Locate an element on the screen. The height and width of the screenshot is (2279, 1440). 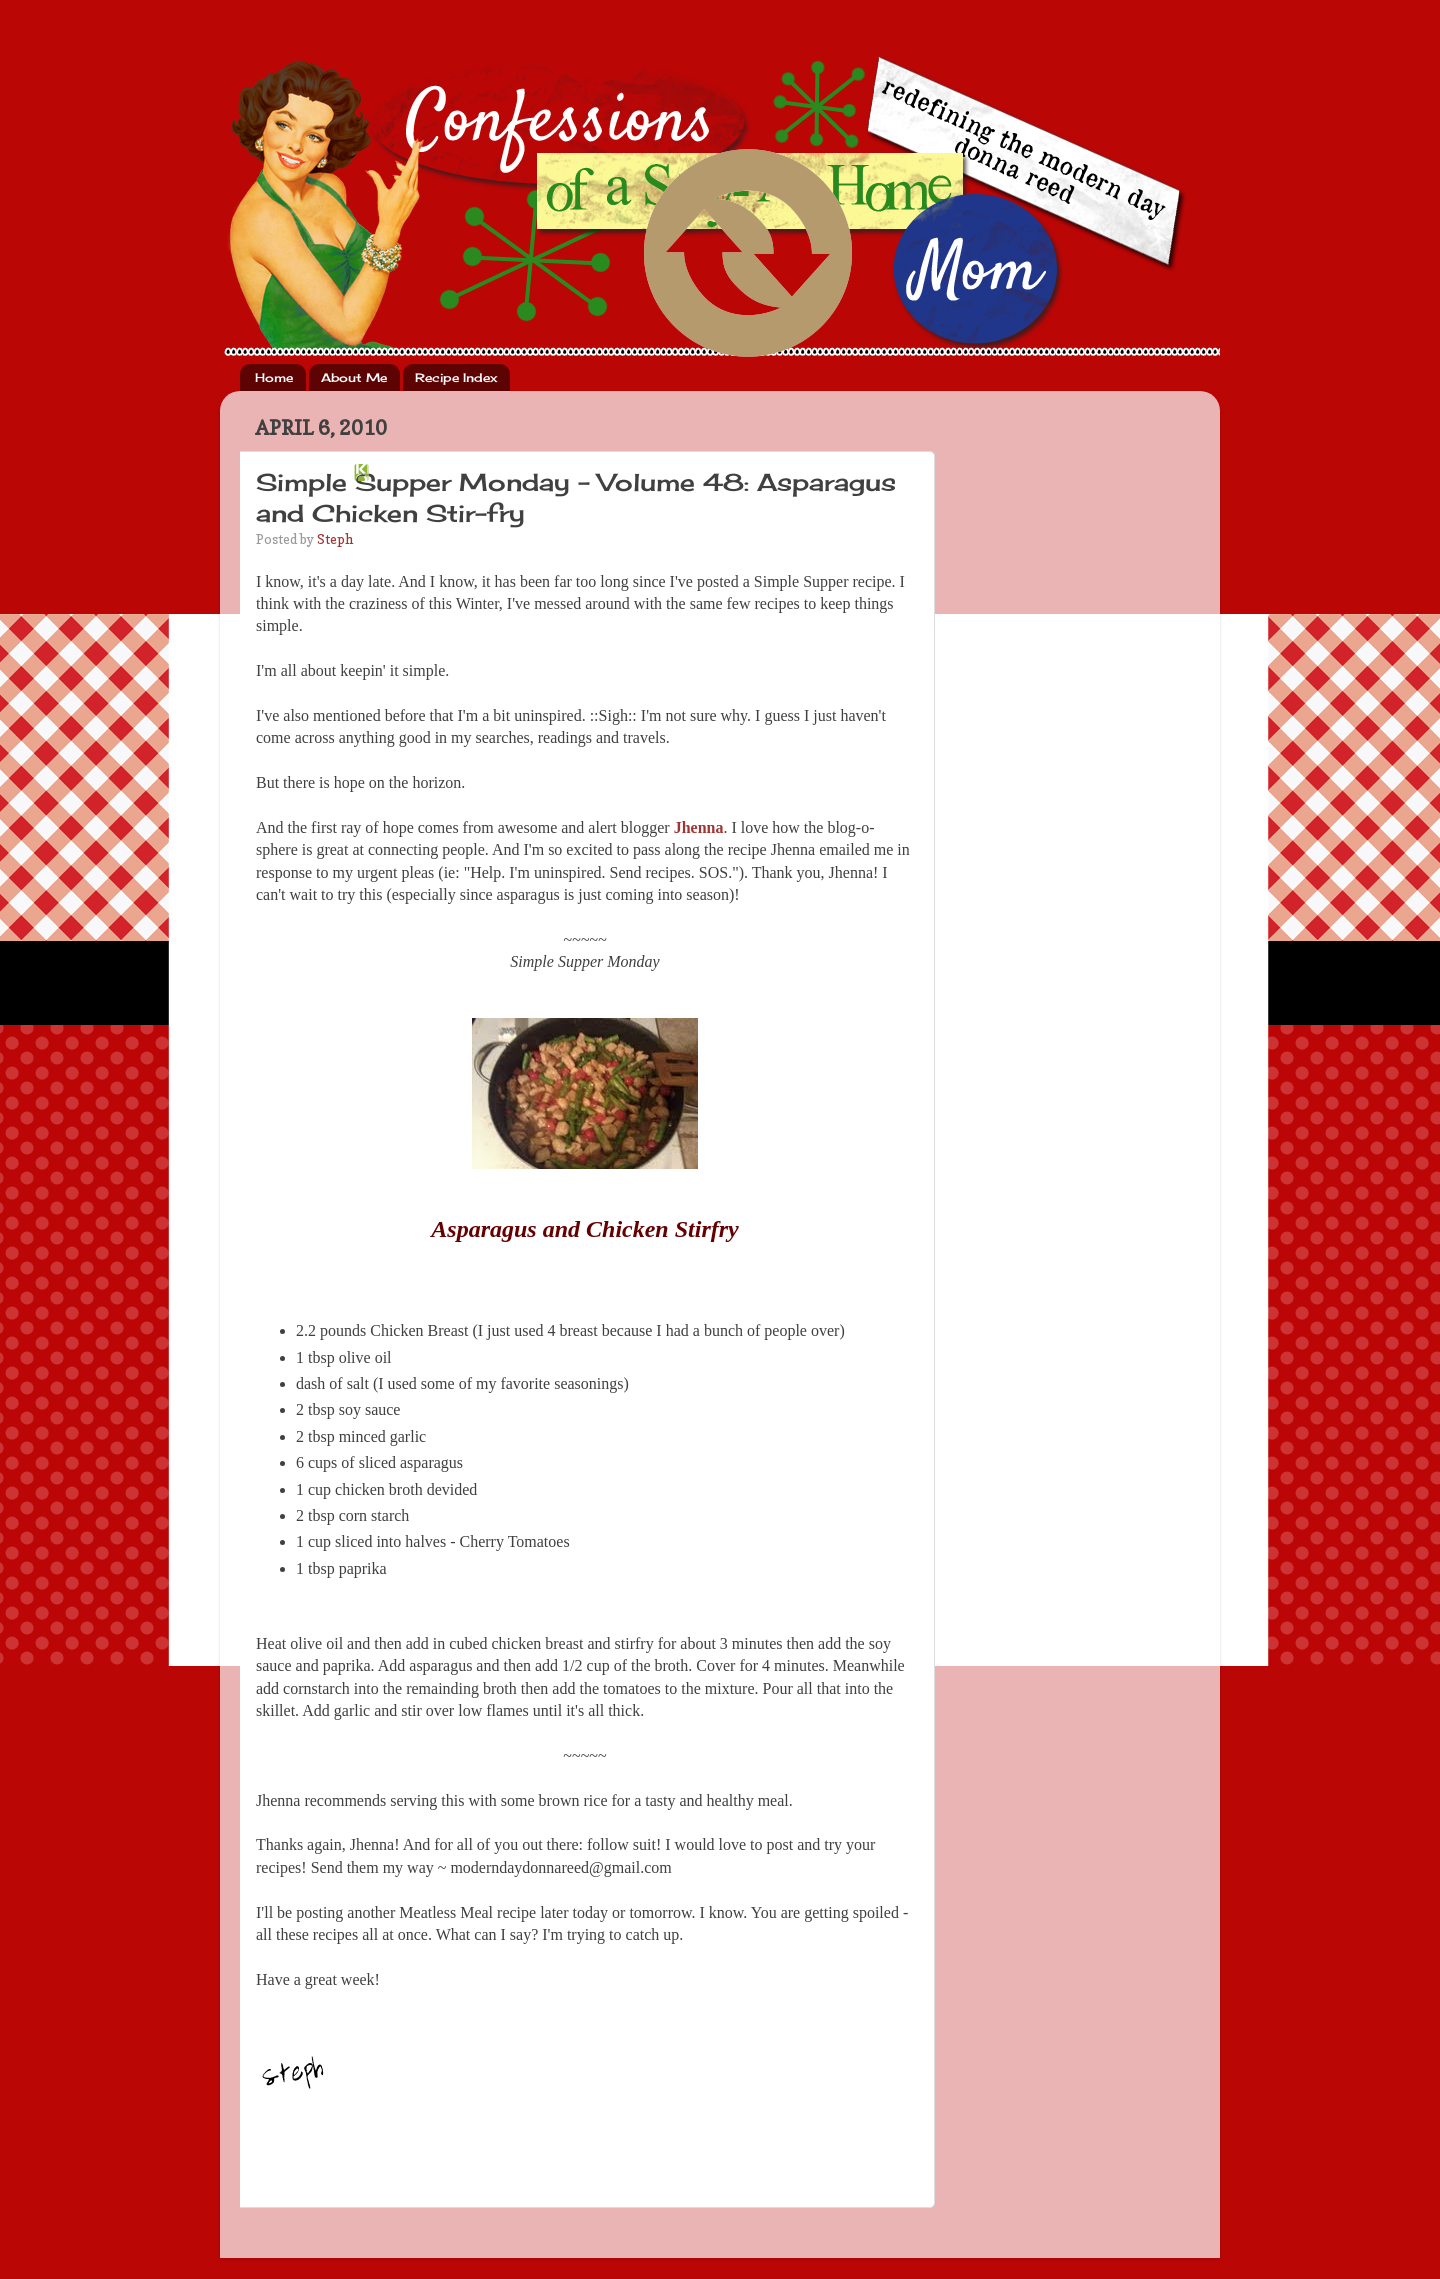
open Convertio file conversion service is located at coordinates (748, 253).